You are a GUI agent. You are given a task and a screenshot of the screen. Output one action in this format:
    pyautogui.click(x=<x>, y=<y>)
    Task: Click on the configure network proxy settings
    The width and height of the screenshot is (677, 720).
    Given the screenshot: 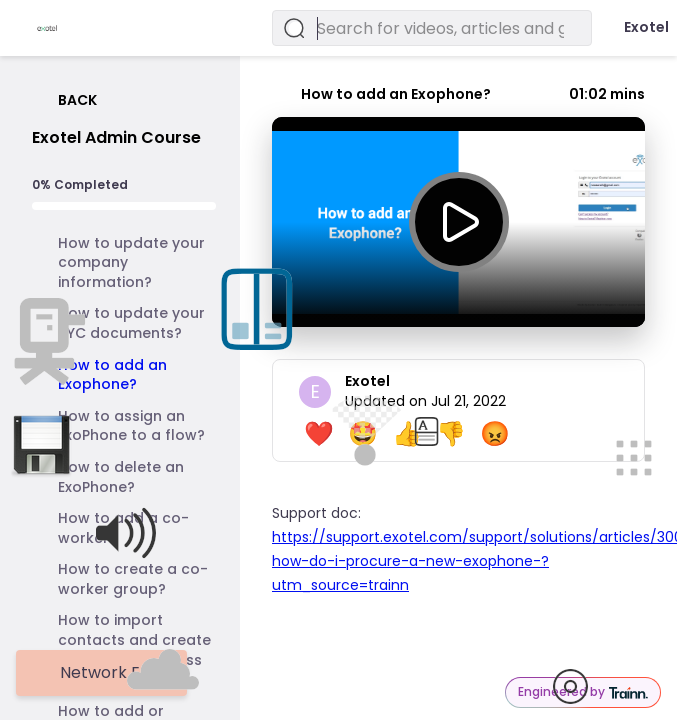 What is the action you would take?
    pyautogui.click(x=52, y=341)
    